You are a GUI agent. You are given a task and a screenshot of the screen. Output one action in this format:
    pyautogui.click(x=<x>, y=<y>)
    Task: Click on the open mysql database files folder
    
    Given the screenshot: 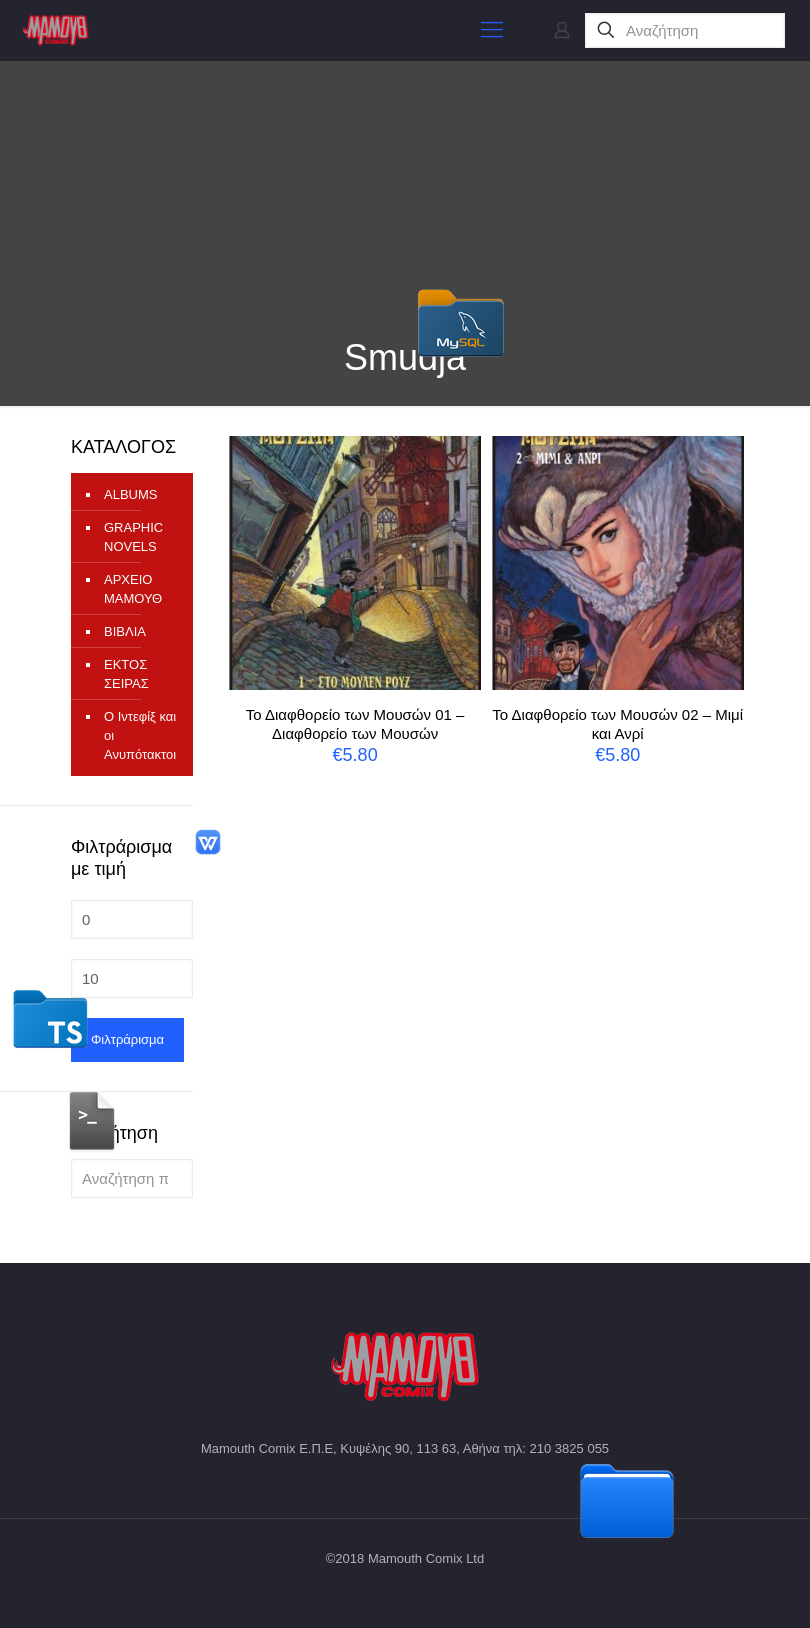 What is the action you would take?
    pyautogui.click(x=460, y=325)
    